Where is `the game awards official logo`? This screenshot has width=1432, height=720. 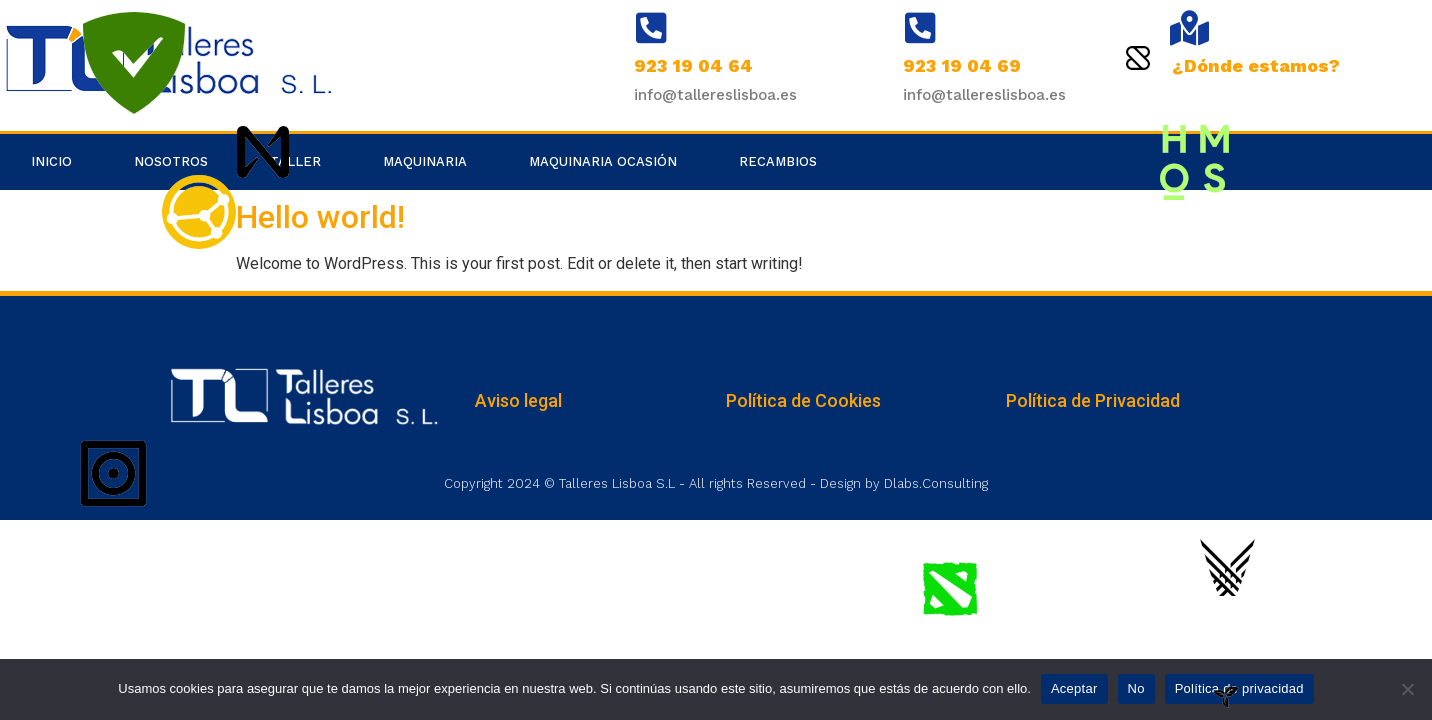 the game awards official logo is located at coordinates (1227, 567).